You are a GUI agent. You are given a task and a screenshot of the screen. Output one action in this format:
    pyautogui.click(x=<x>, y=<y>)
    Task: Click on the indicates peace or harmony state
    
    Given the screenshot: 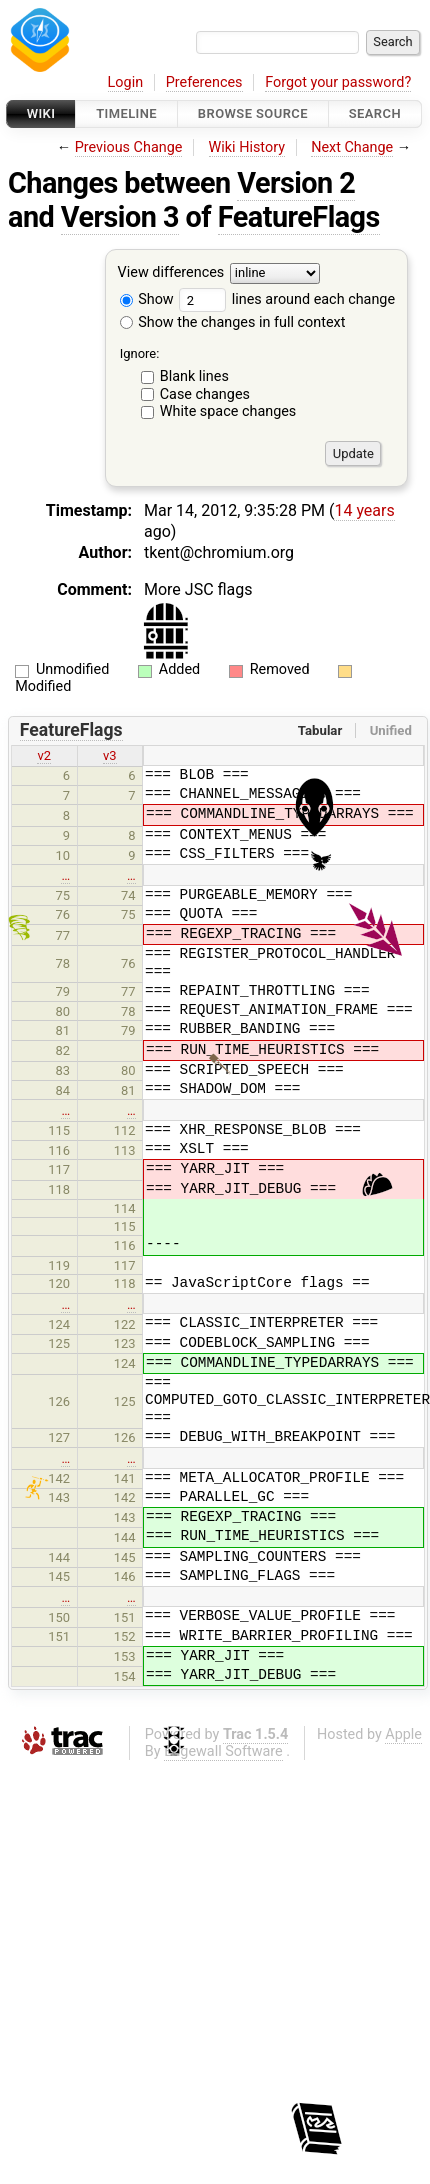 What is the action you would take?
    pyautogui.click(x=321, y=861)
    